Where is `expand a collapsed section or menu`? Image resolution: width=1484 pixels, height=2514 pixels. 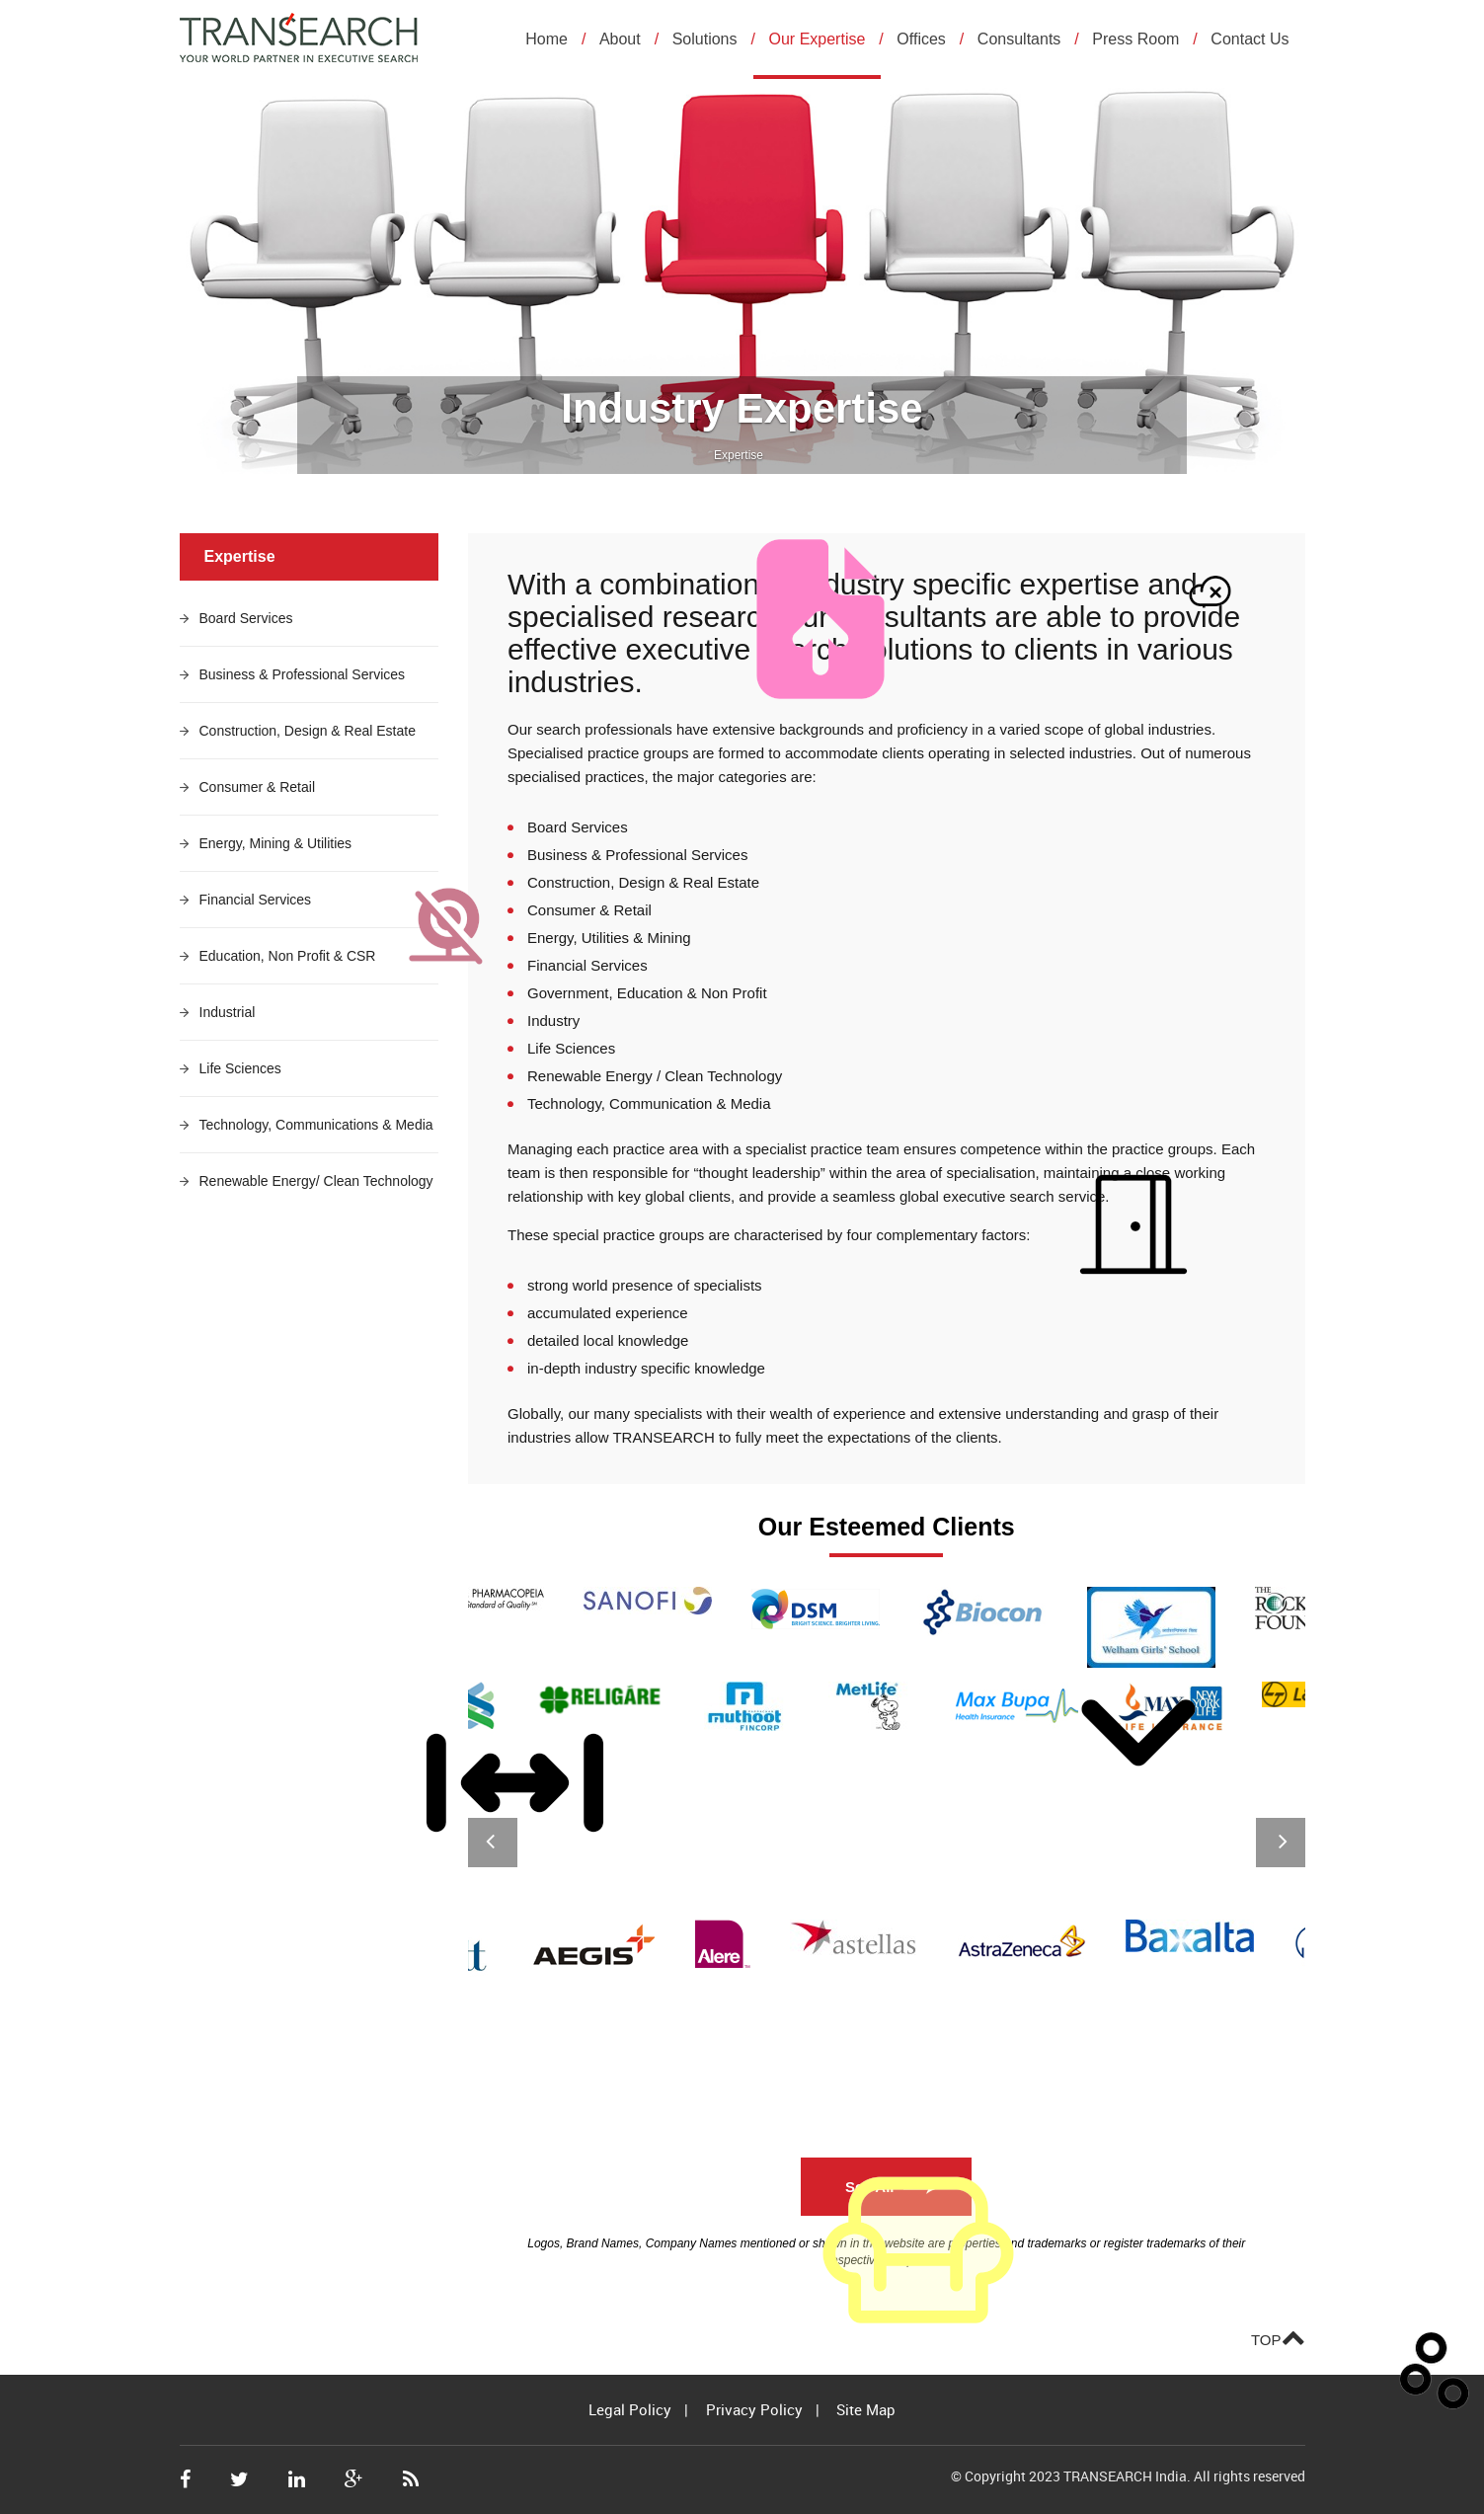
expand a collapsed section or menu is located at coordinates (1138, 1728).